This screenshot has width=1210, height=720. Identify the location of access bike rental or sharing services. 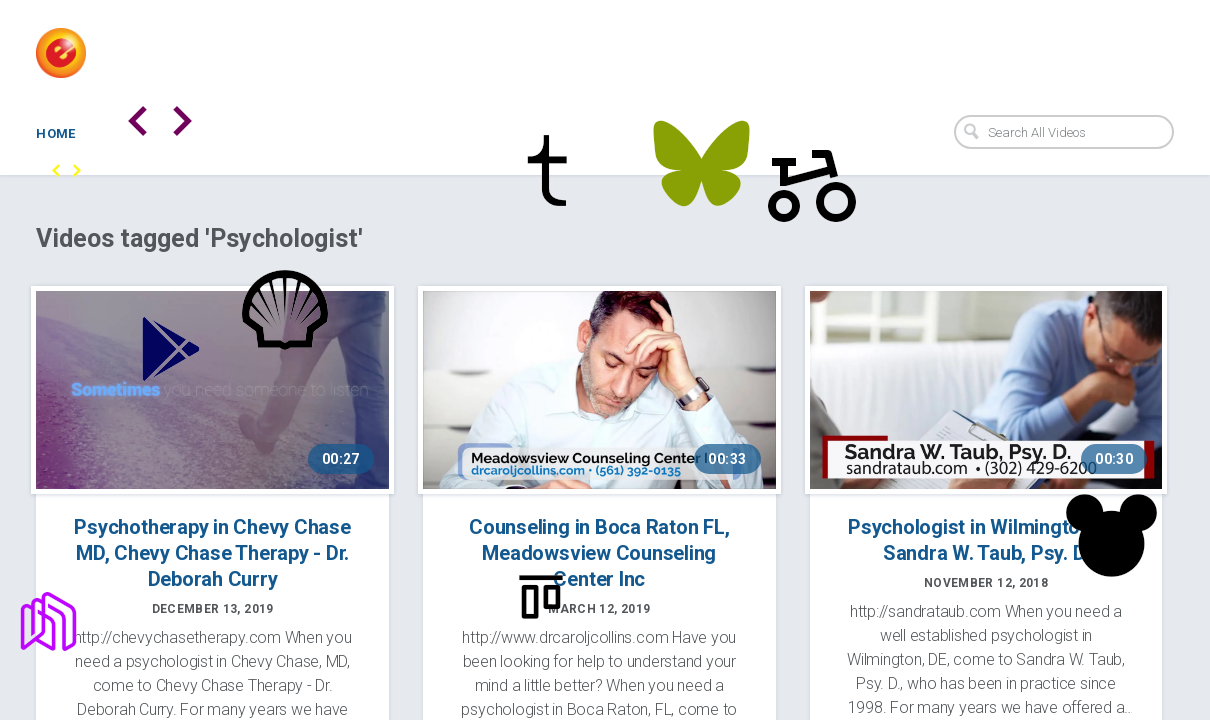
(812, 186).